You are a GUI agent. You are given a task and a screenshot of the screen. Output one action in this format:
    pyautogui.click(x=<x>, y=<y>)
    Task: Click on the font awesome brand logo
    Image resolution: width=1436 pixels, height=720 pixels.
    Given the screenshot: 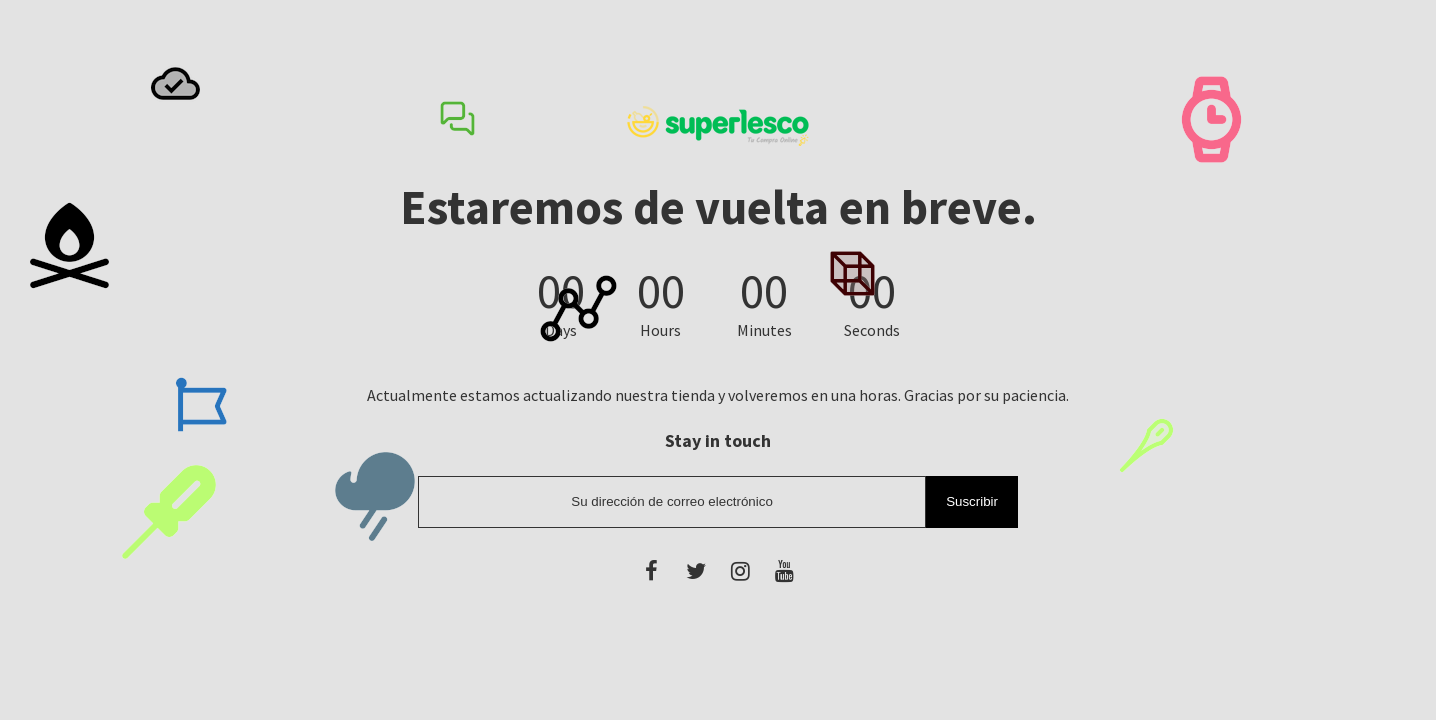 What is the action you would take?
    pyautogui.click(x=201, y=404)
    